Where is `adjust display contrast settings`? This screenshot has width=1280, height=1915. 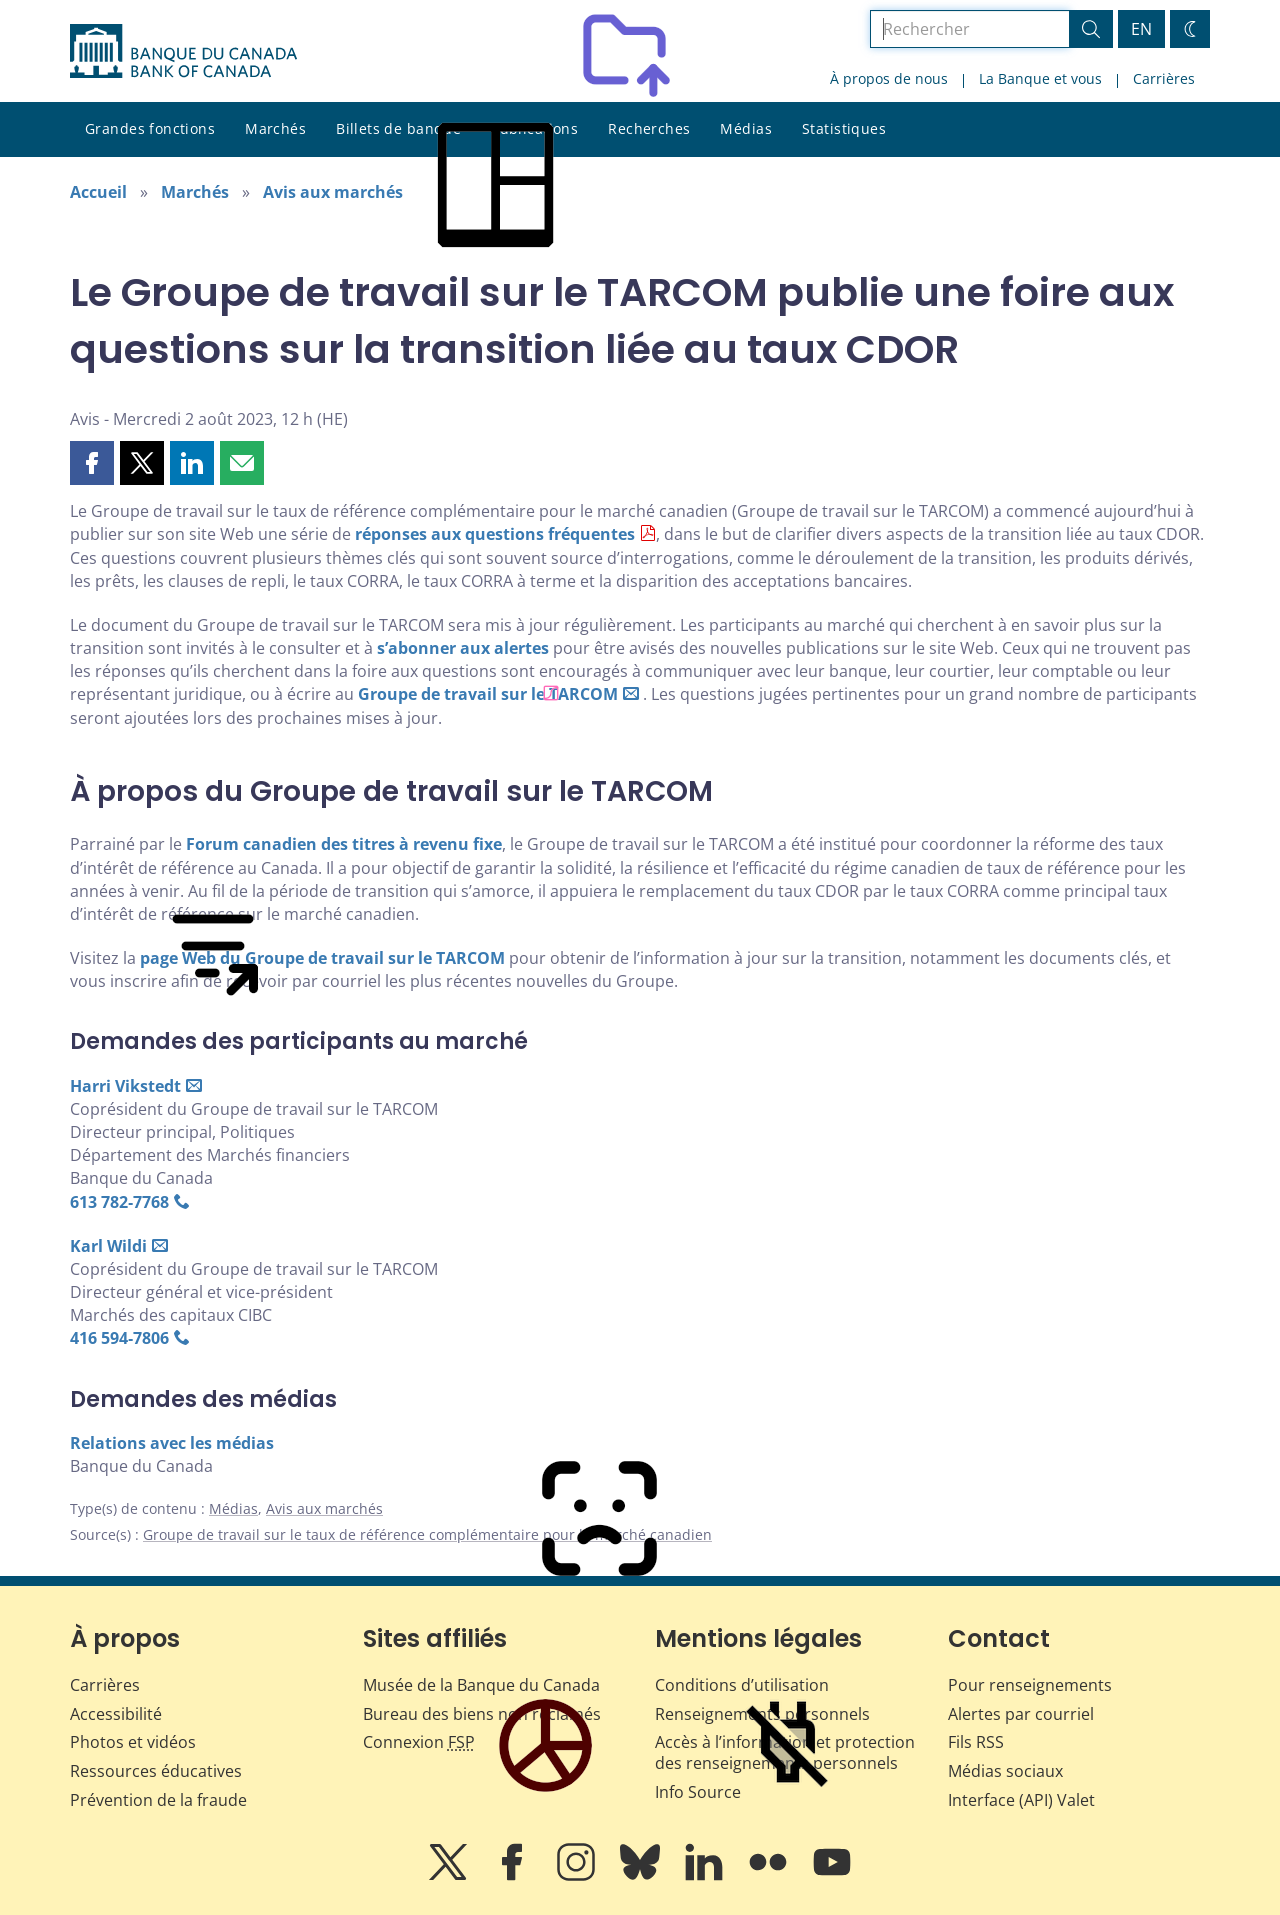 adjust display contrast settings is located at coordinates (551, 693).